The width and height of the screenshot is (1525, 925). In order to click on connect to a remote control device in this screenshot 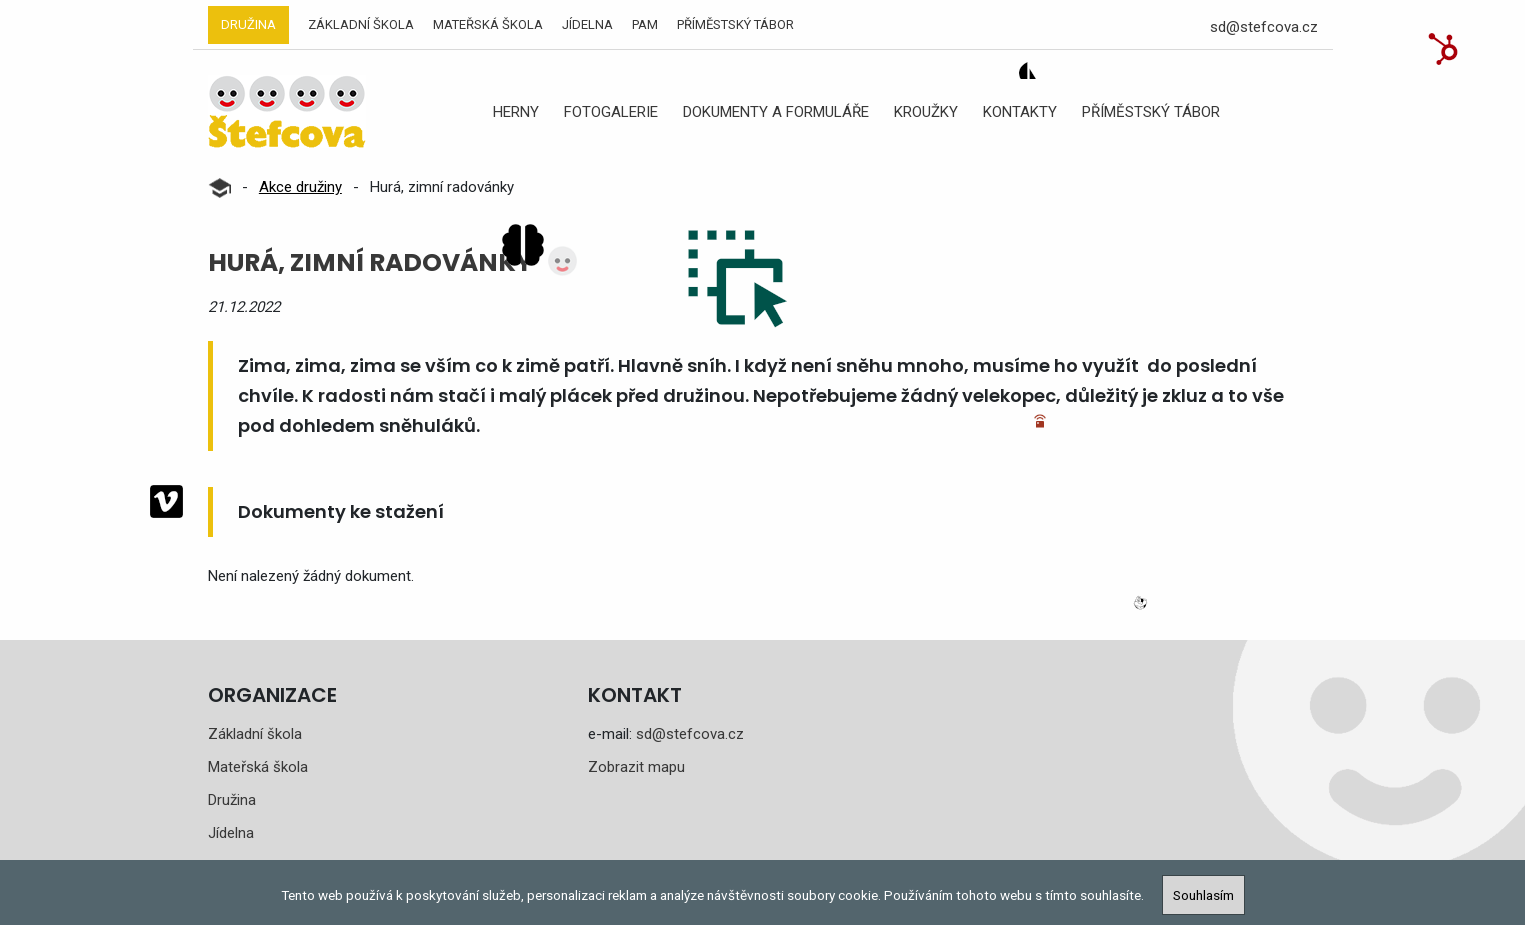, I will do `click(1040, 421)`.